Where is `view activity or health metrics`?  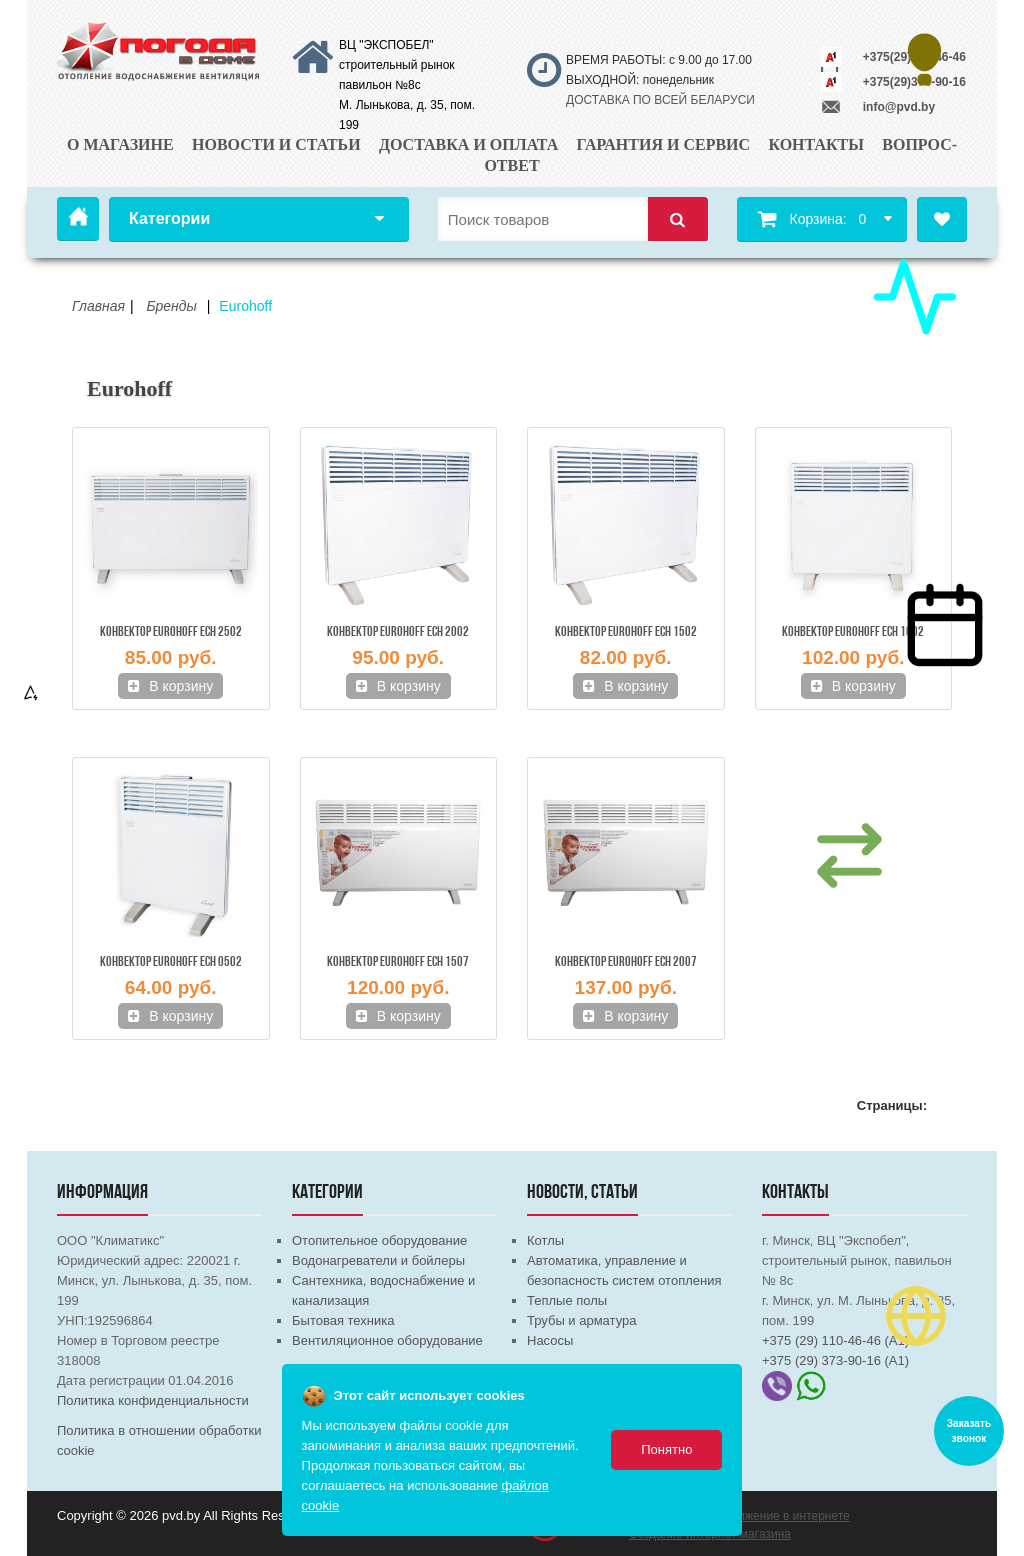
view activity or health metrics is located at coordinates (915, 297).